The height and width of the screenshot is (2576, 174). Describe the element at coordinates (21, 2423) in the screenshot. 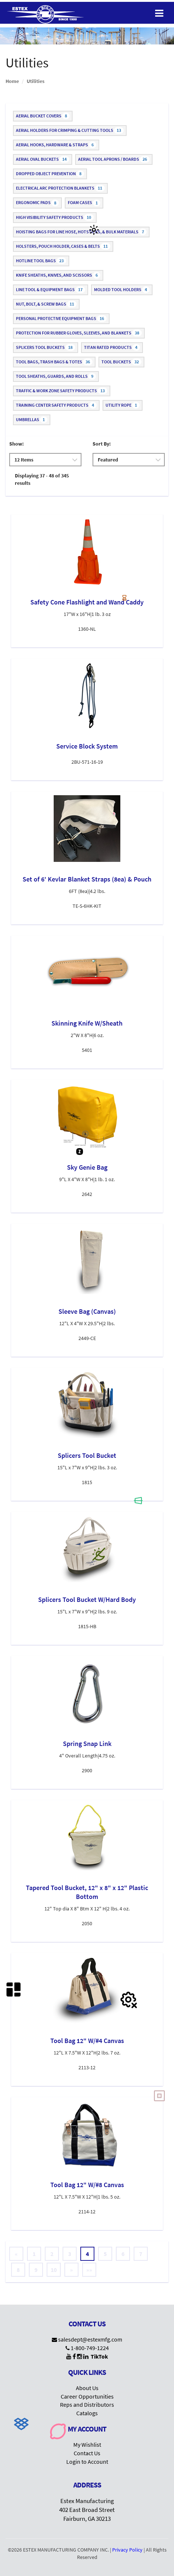

I see `connect to dropbox account` at that location.